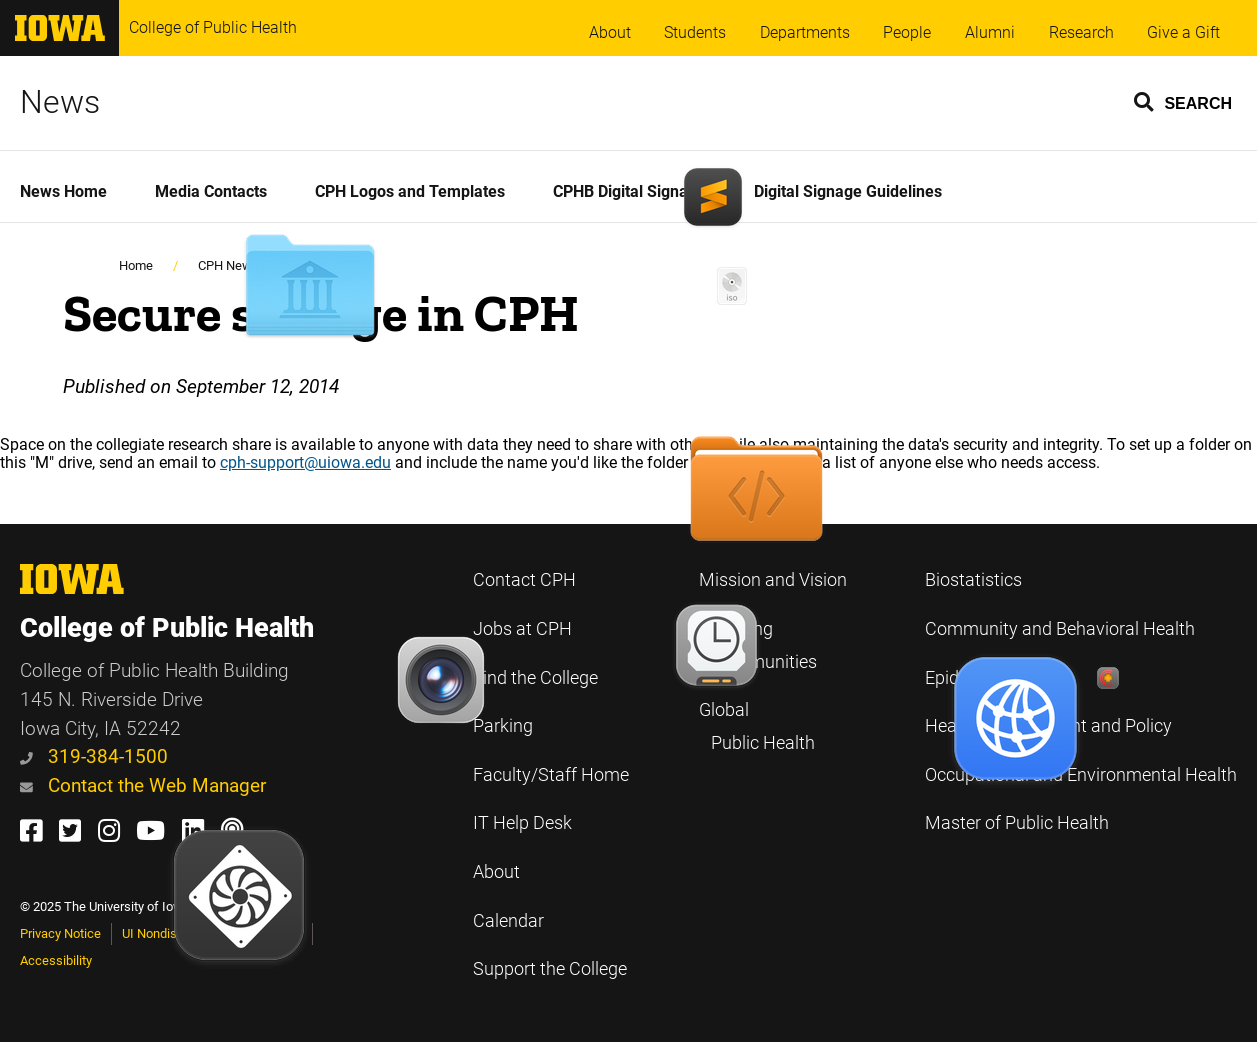  What do you see at coordinates (756, 488) in the screenshot?
I see `open folder containing code or development files` at bounding box center [756, 488].